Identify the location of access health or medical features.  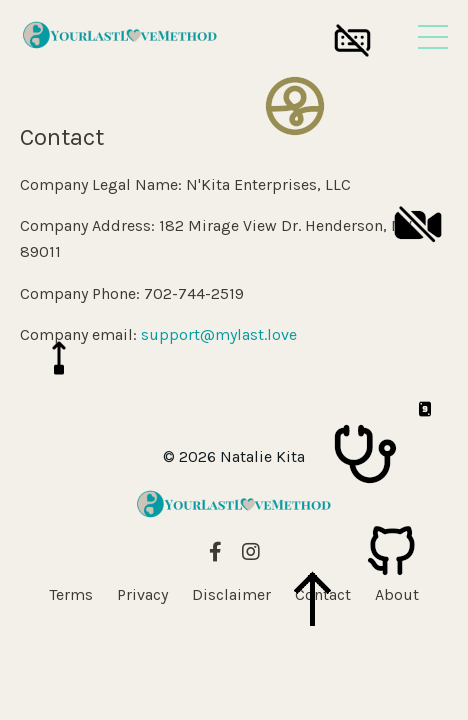
(364, 454).